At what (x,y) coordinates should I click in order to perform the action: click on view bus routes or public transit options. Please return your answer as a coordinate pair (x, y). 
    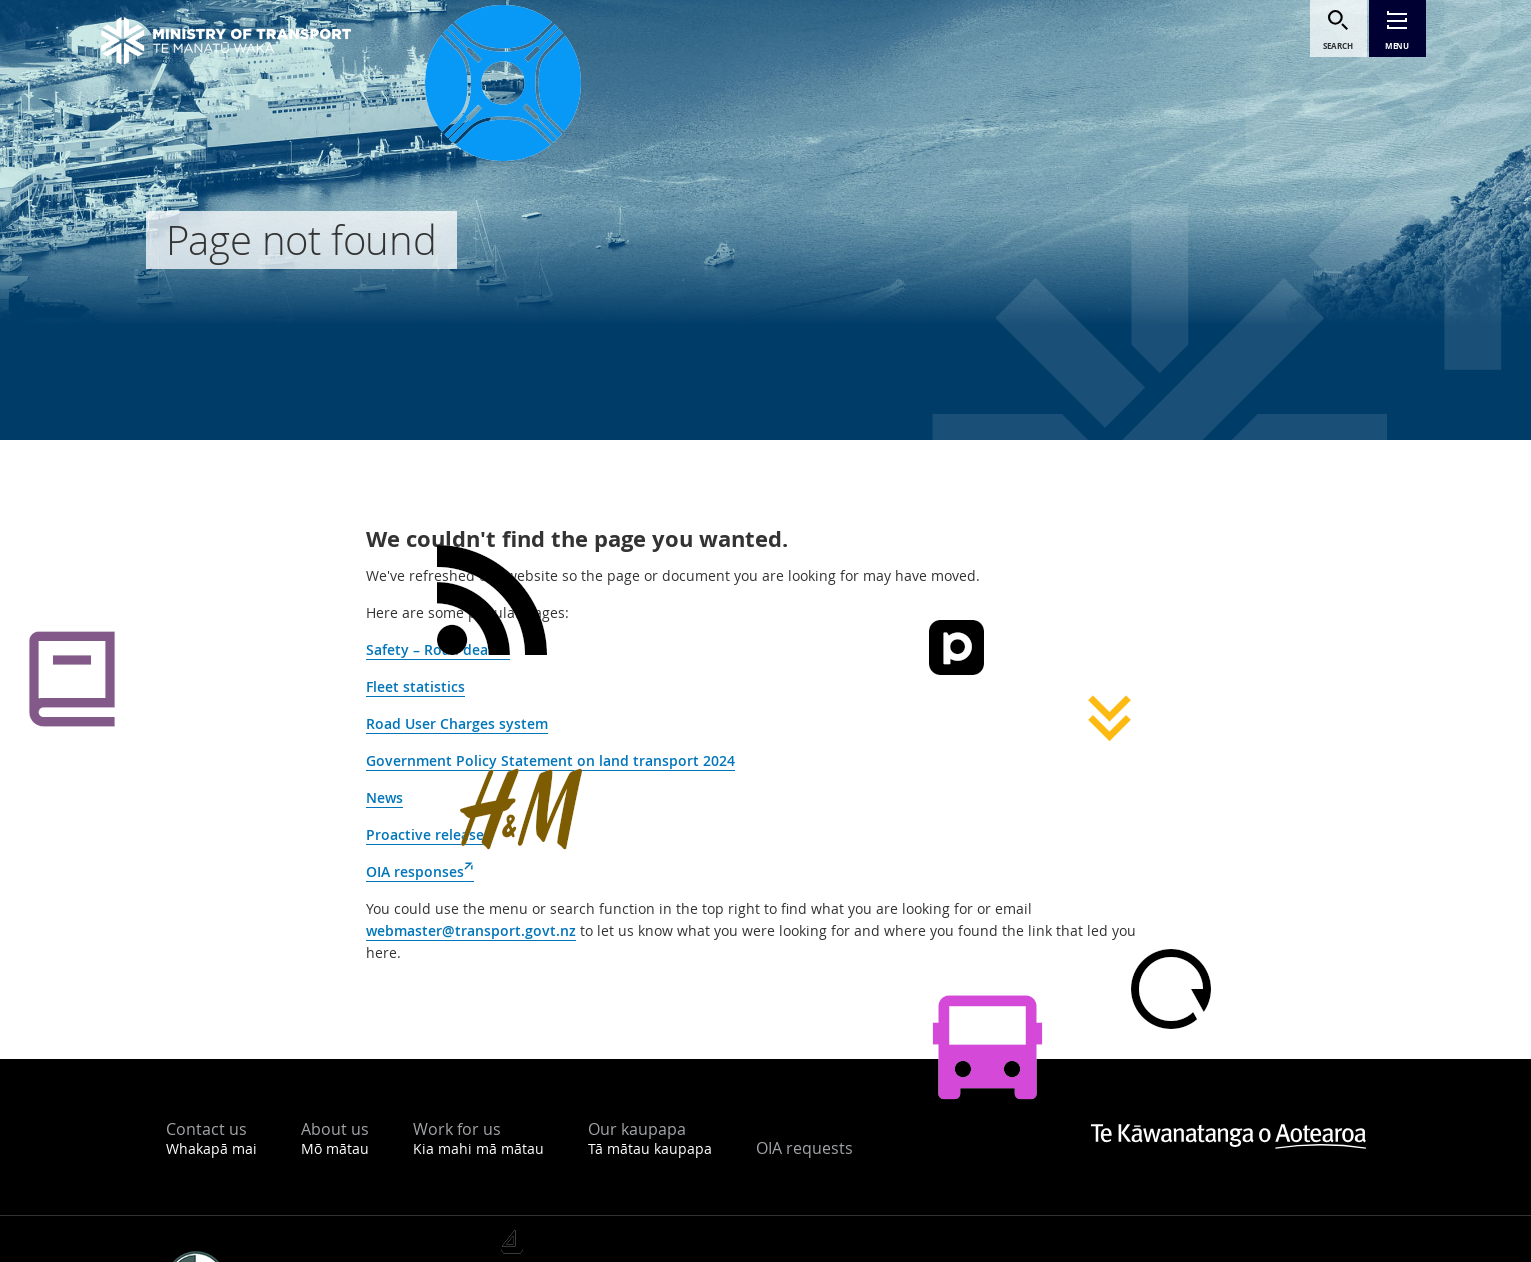
    Looking at the image, I should click on (987, 1044).